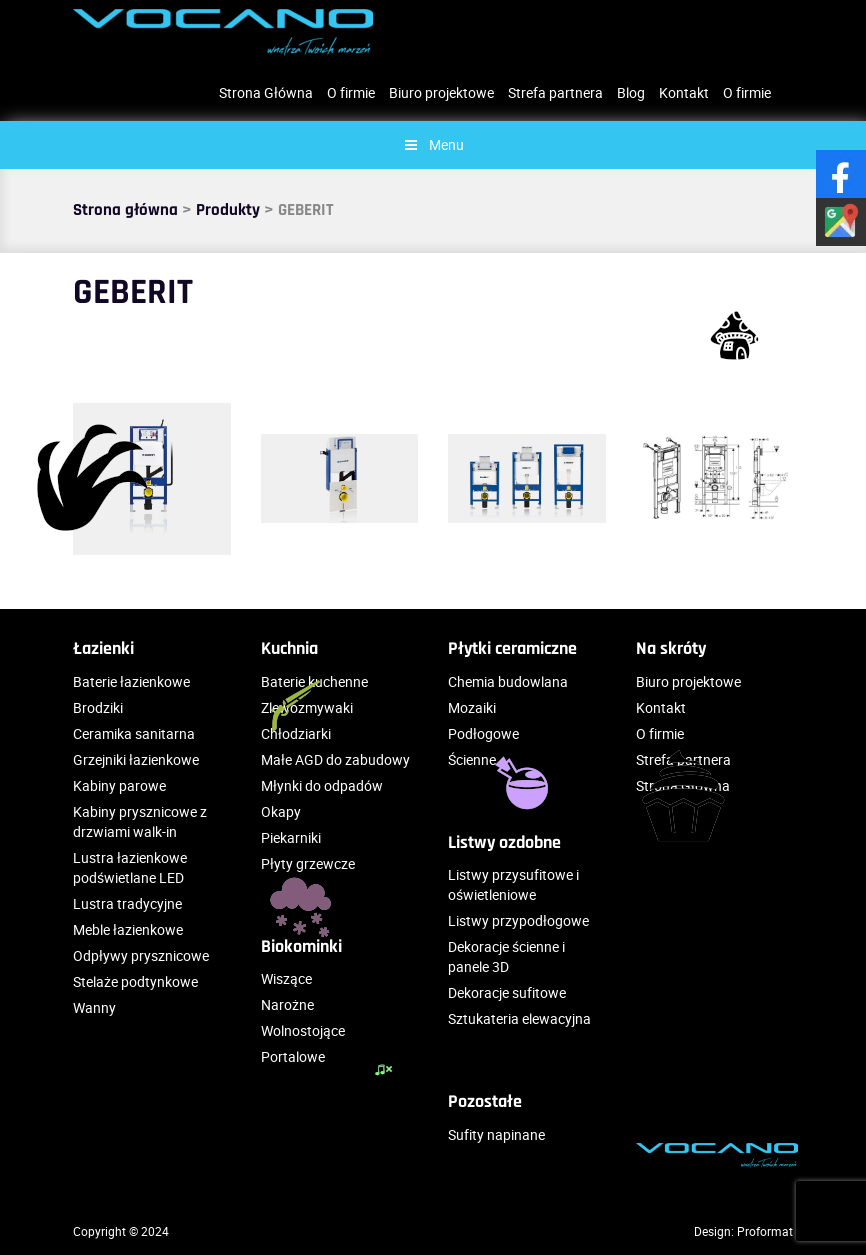 Image resolution: width=866 pixels, height=1255 pixels. What do you see at coordinates (92, 475) in the screenshot?
I see `enemy grab or grapple attack in a game` at bounding box center [92, 475].